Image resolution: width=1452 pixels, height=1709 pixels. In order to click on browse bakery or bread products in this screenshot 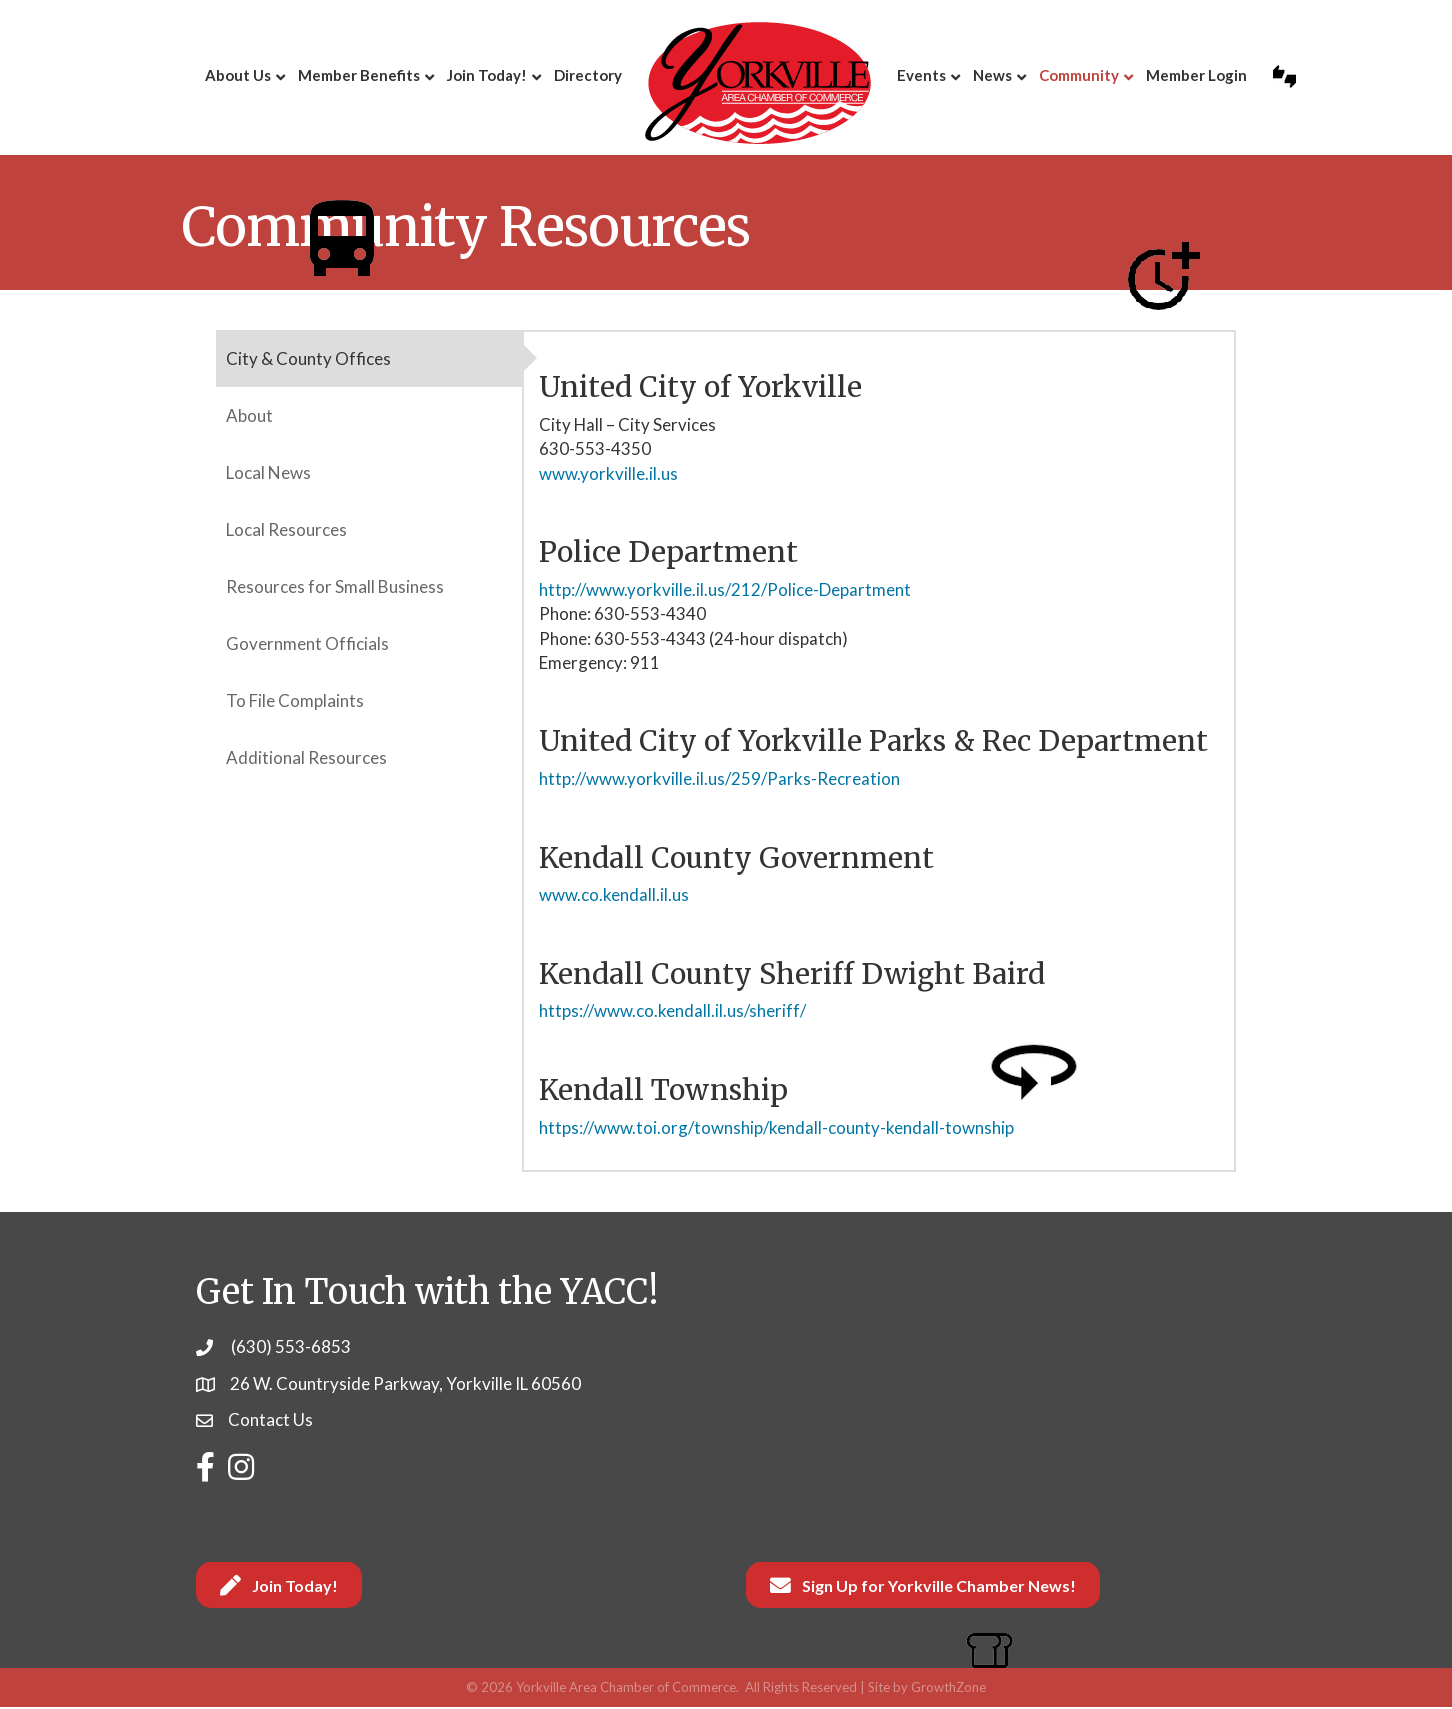, I will do `click(990, 1650)`.